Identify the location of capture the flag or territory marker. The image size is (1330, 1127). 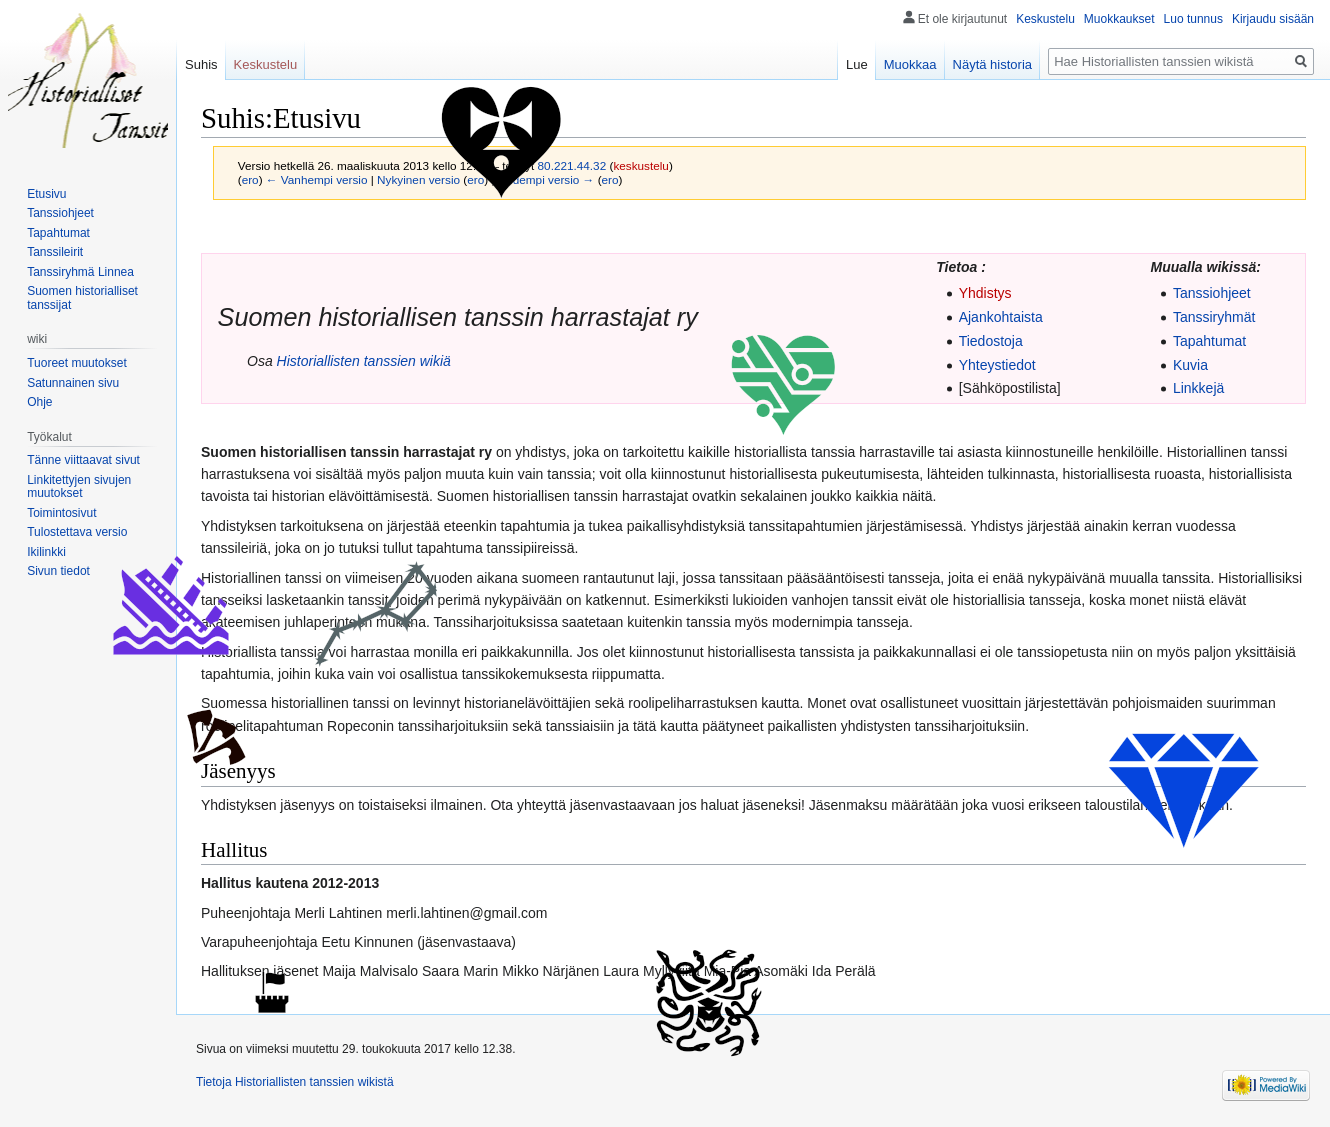
(272, 992).